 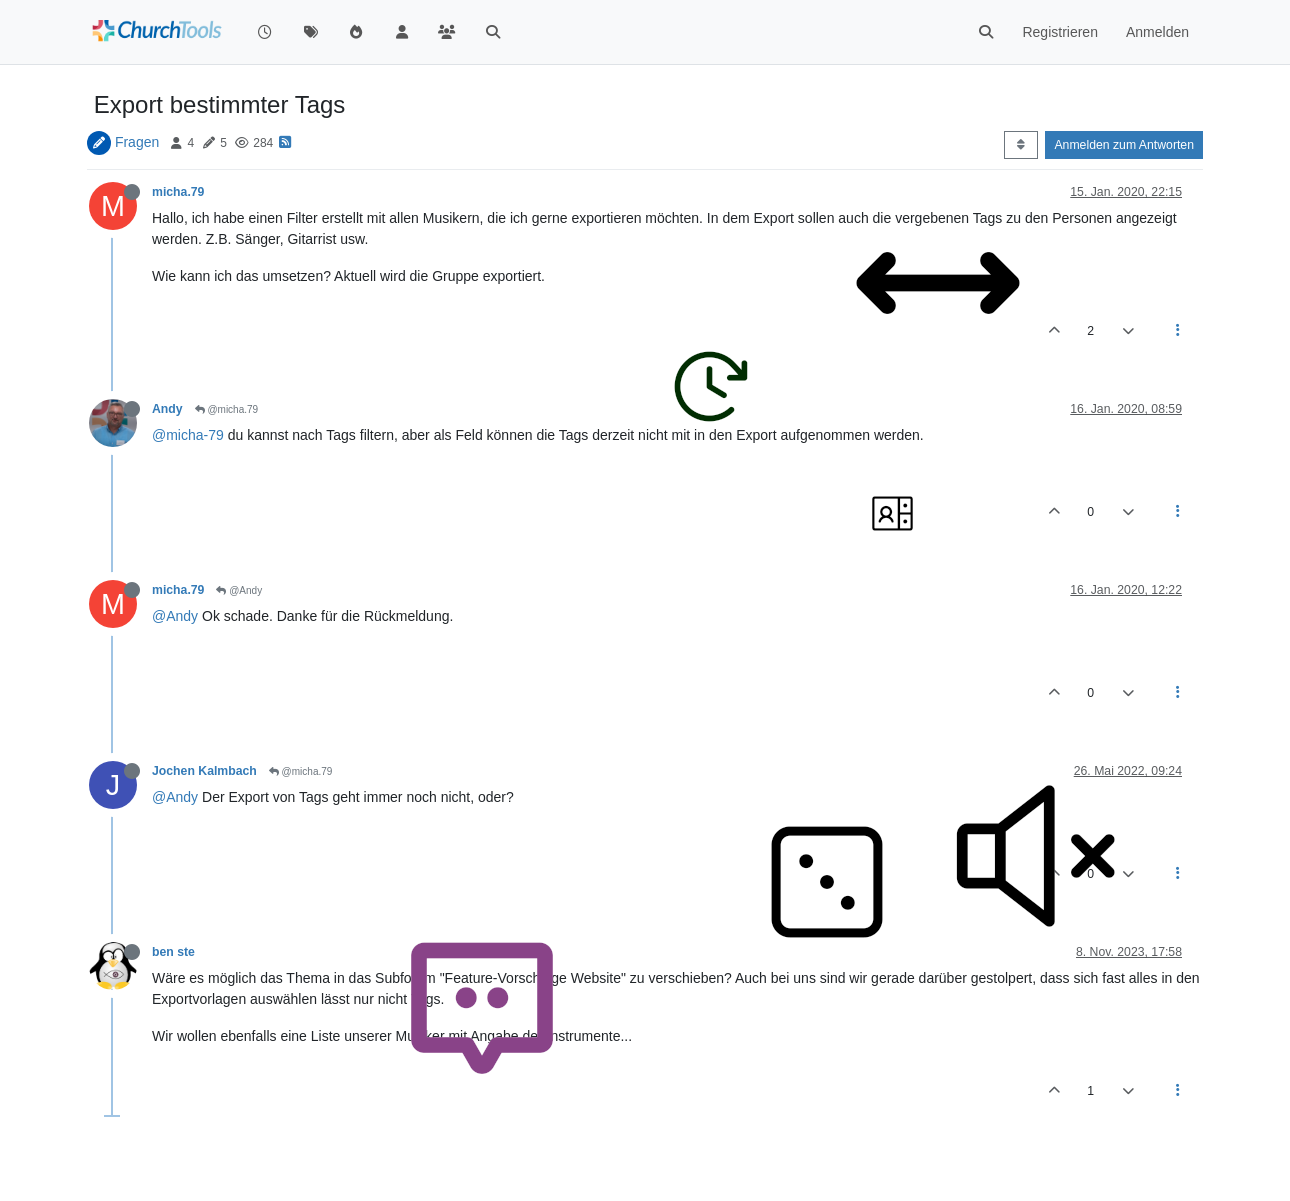 I want to click on start or join a video conference, so click(x=892, y=513).